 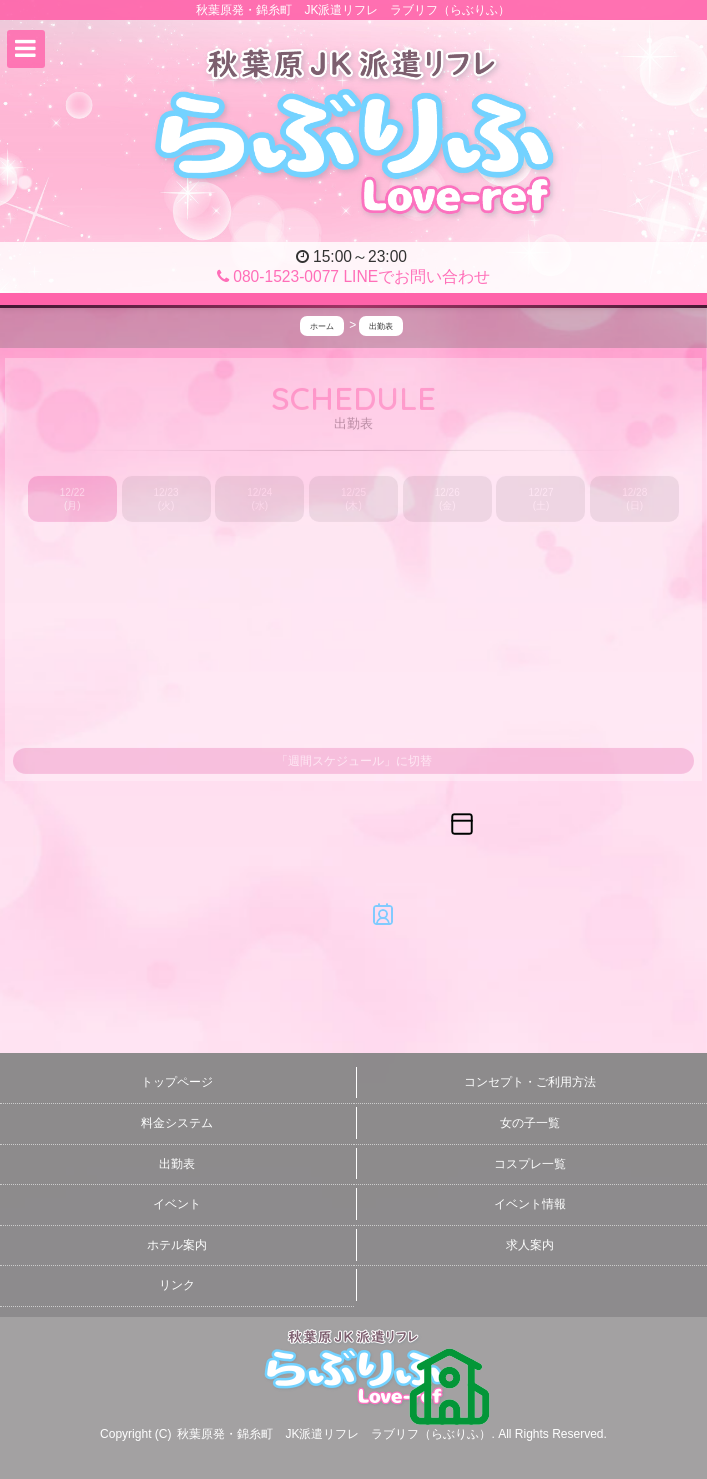 I want to click on access education or school-related features, so click(x=449, y=1388).